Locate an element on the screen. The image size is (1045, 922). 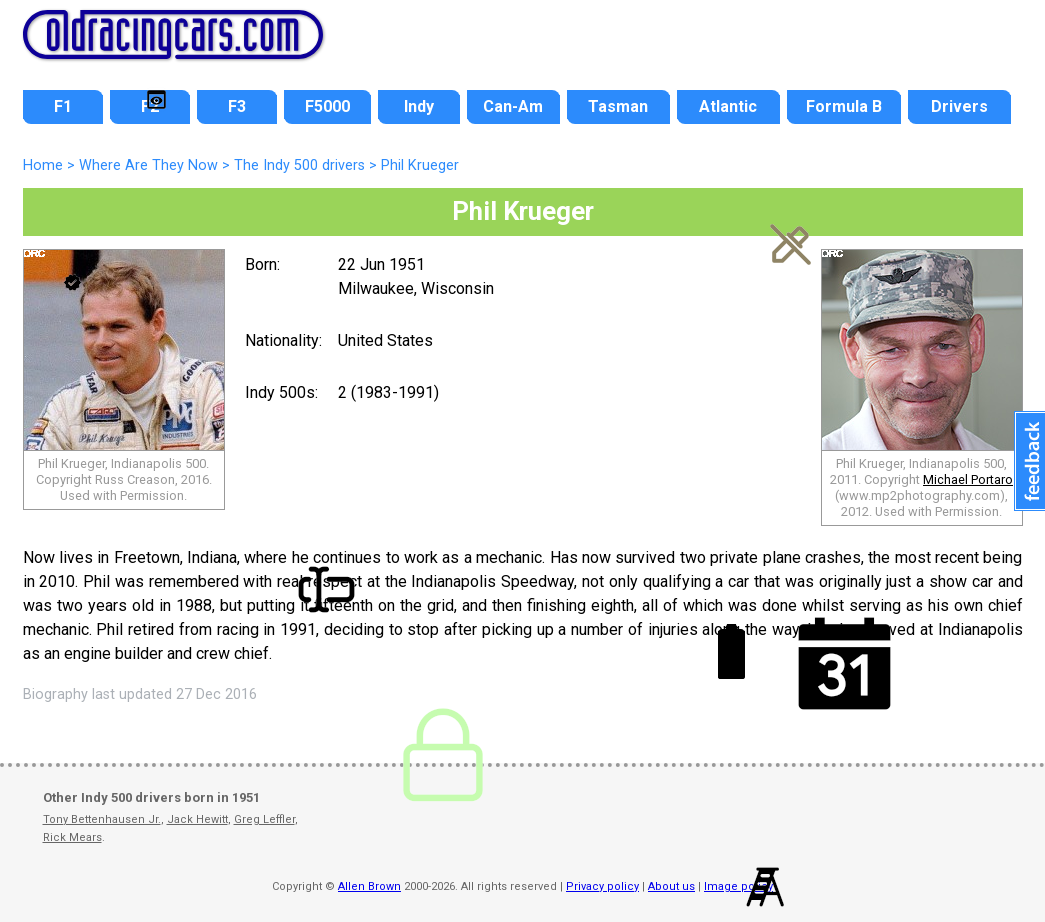
preview content before publishing is located at coordinates (156, 99).